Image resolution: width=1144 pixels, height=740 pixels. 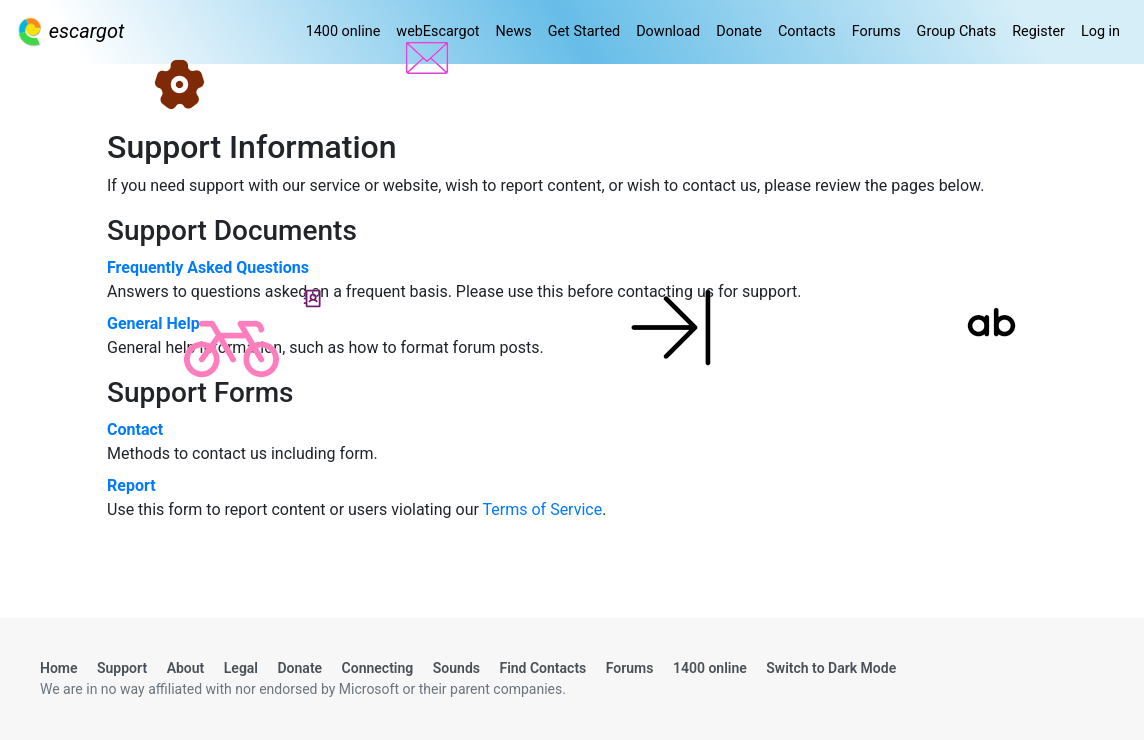 I want to click on open settings menu, so click(x=179, y=84).